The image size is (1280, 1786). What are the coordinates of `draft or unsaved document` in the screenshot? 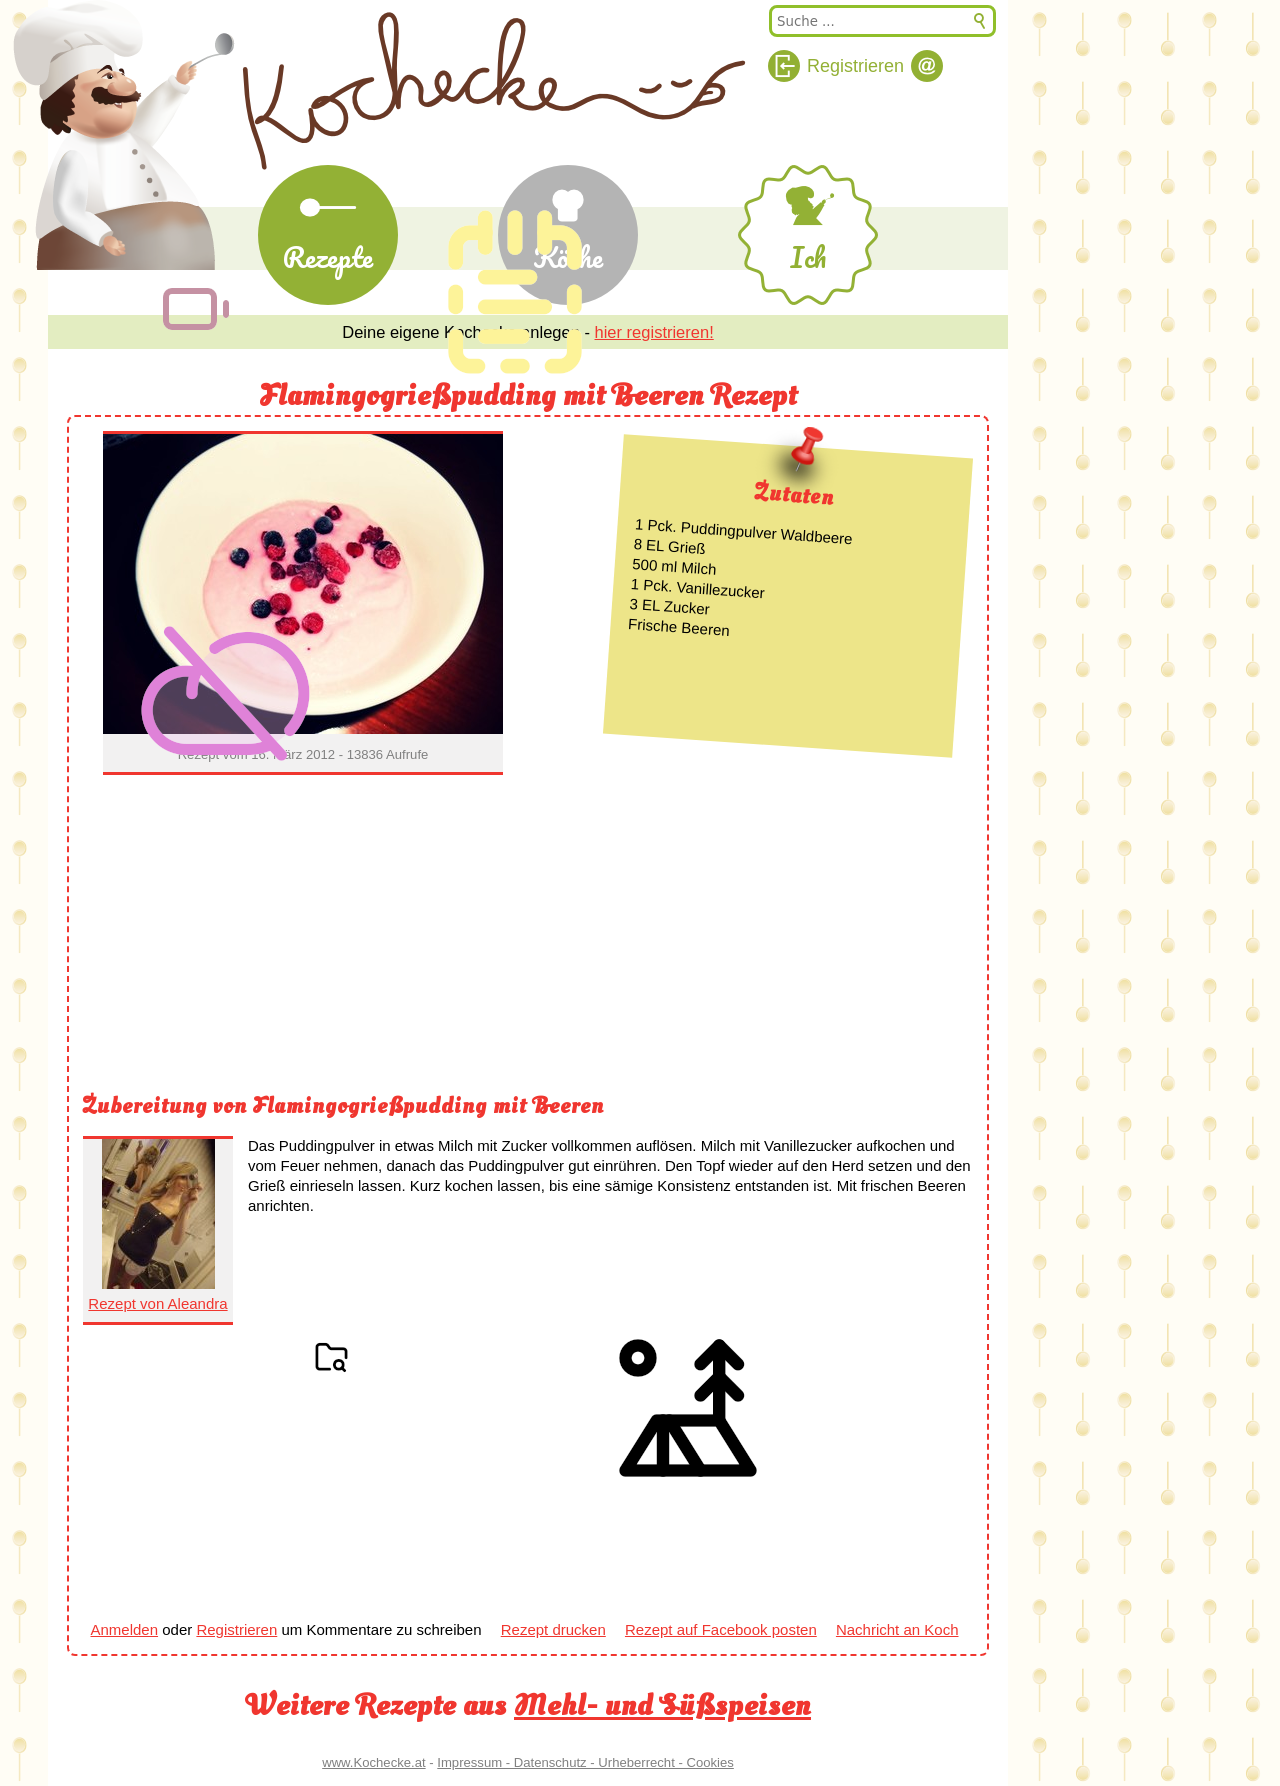 It's located at (515, 292).